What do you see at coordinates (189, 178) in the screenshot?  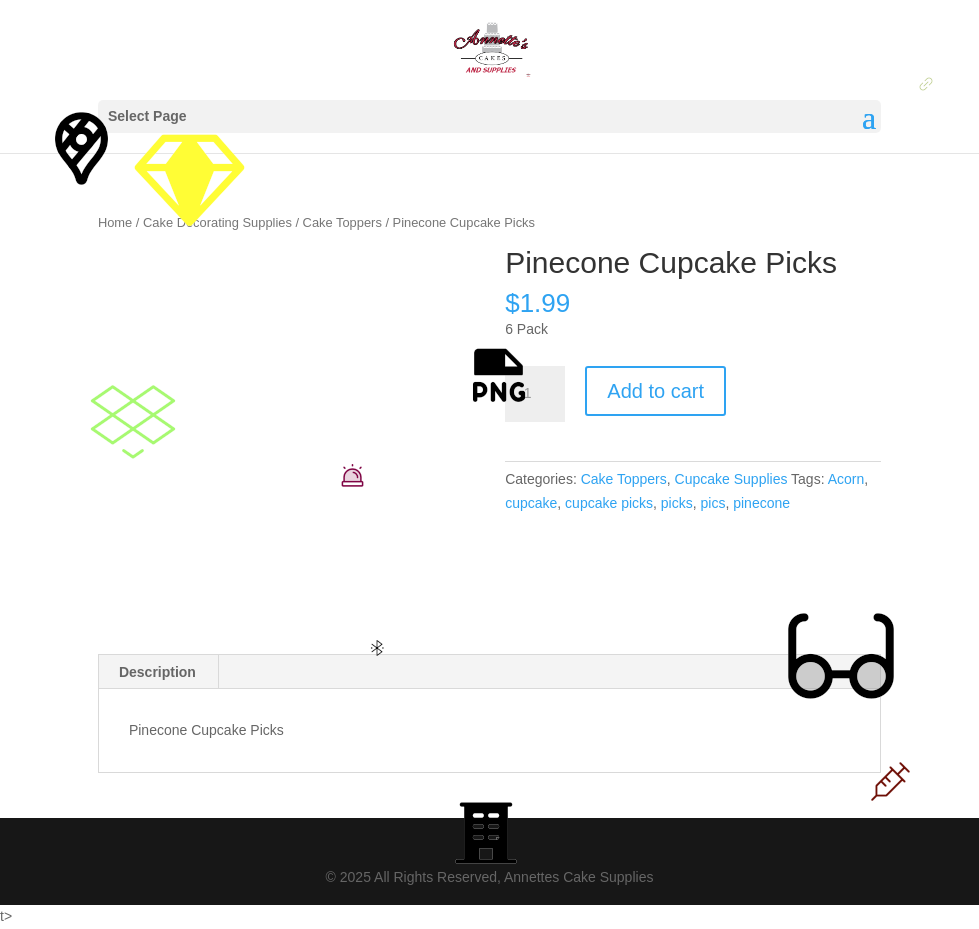 I see `open Sketch design application` at bounding box center [189, 178].